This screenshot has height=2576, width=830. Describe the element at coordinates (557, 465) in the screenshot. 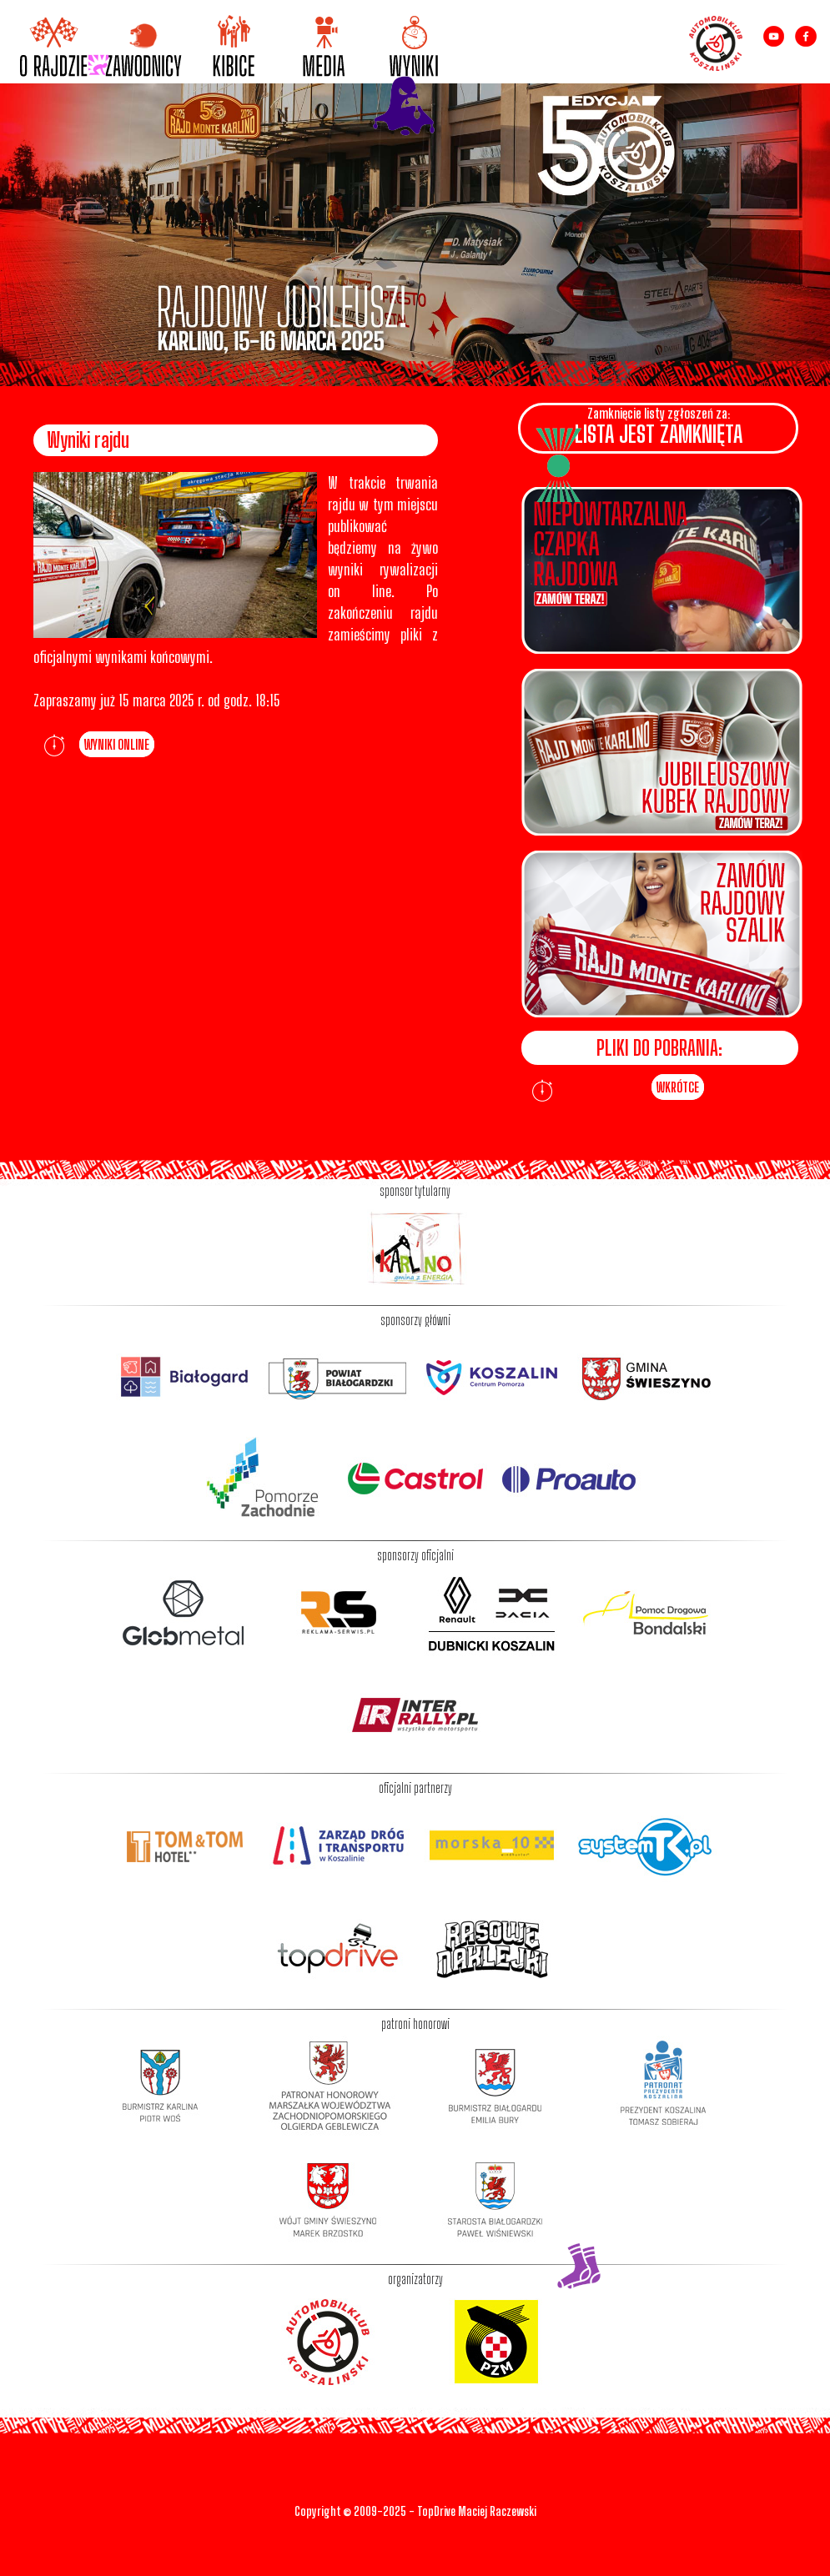

I see `indicates a burst of energy or power-up activation` at that location.